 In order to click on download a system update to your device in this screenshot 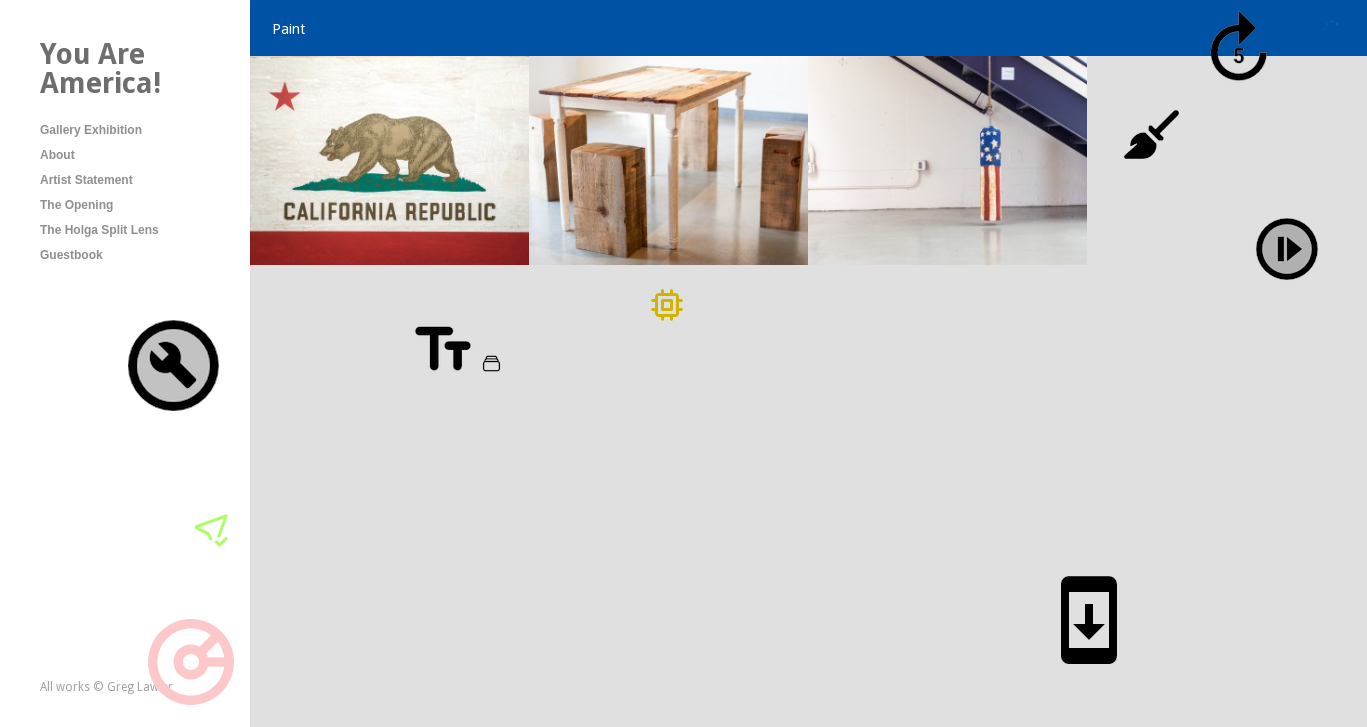, I will do `click(1089, 620)`.